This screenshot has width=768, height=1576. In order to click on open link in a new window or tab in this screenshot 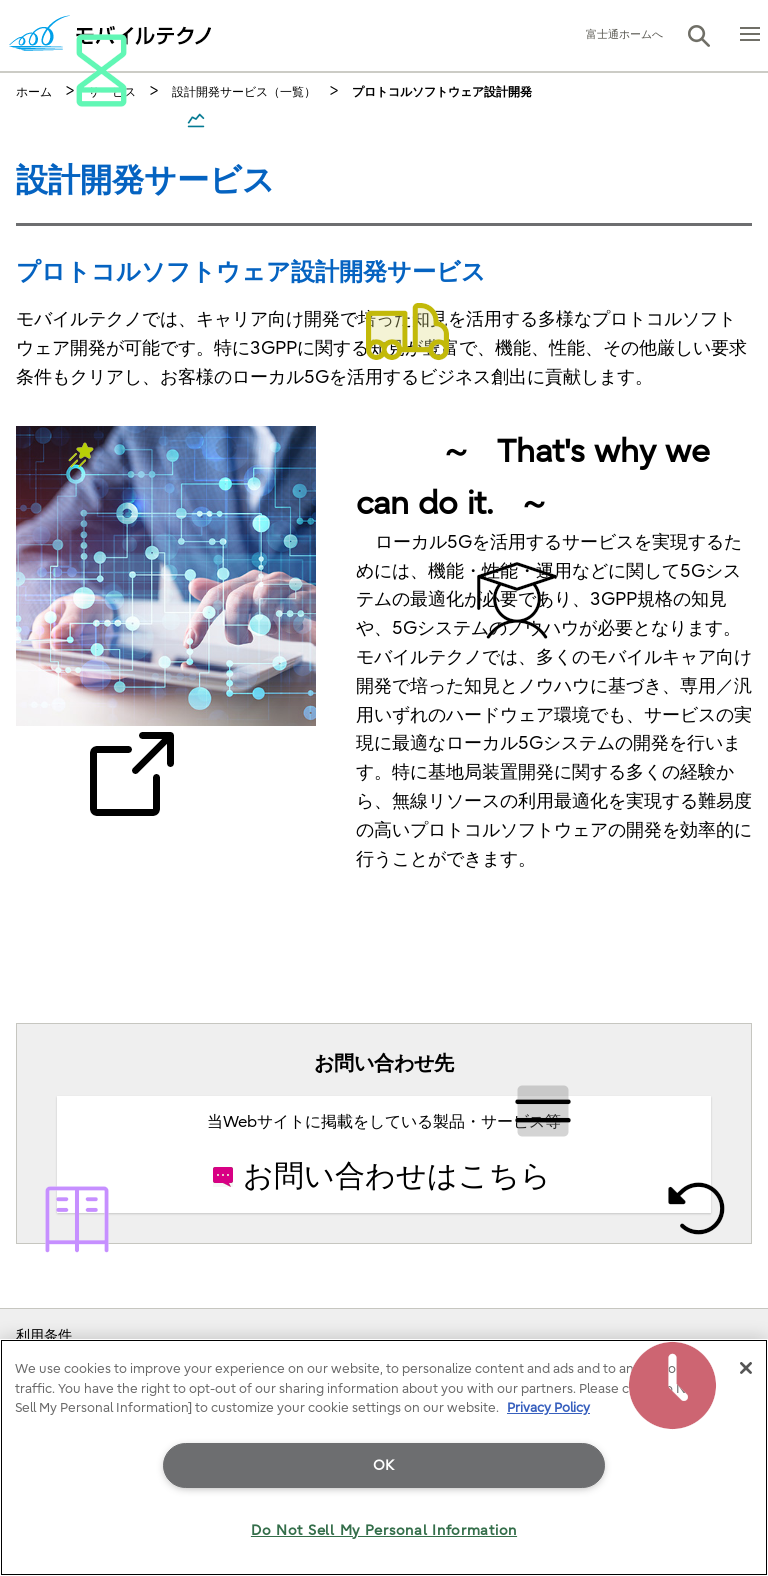, I will do `click(132, 774)`.